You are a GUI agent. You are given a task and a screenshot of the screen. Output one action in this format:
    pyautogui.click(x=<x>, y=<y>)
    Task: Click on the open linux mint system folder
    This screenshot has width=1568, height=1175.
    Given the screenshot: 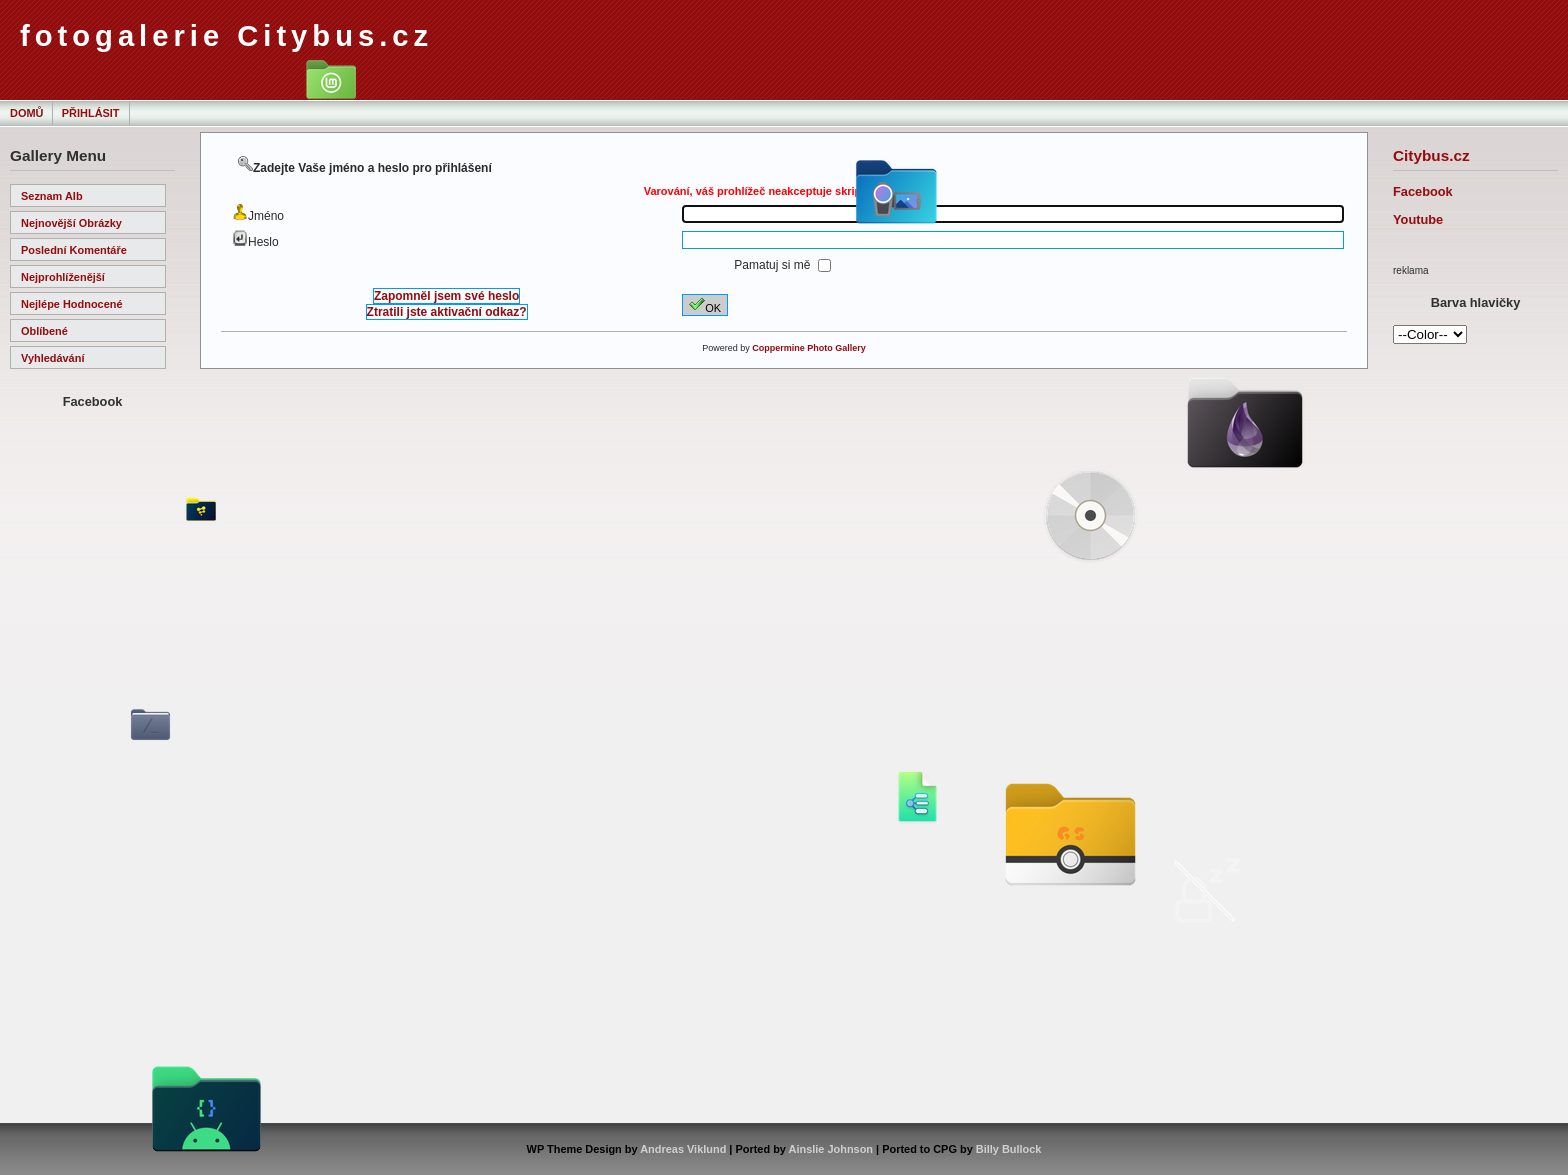 What is the action you would take?
    pyautogui.click(x=331, y=81)
    